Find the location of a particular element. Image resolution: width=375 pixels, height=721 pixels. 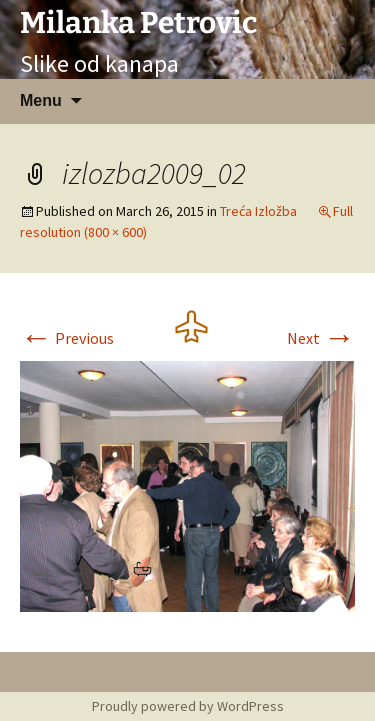

indicates bathroom amenity in a listing is located at coordinates (142, 569).